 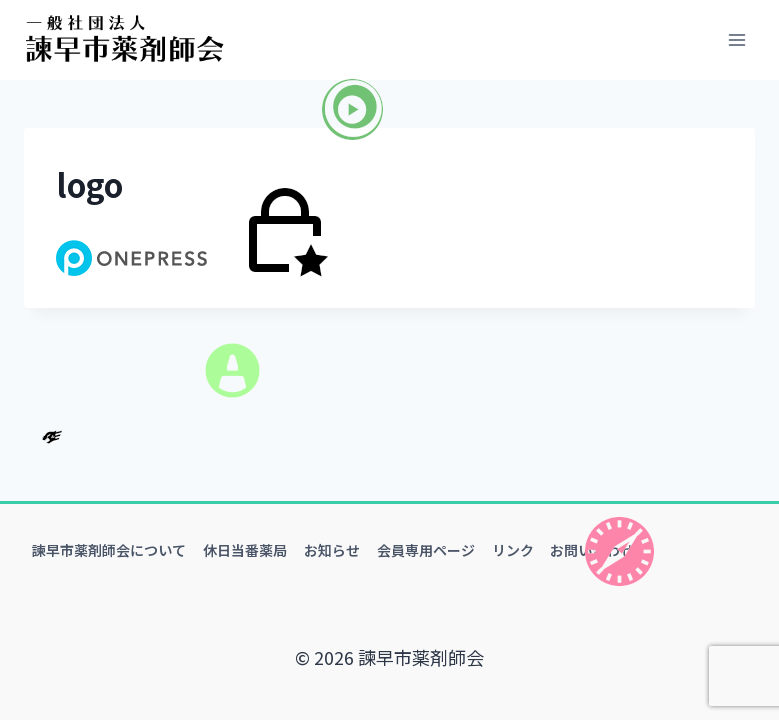 What do you see at coordinates (352, 109) in the screenshot?
I see `open mpv media player` at bounding box center [352, 109].